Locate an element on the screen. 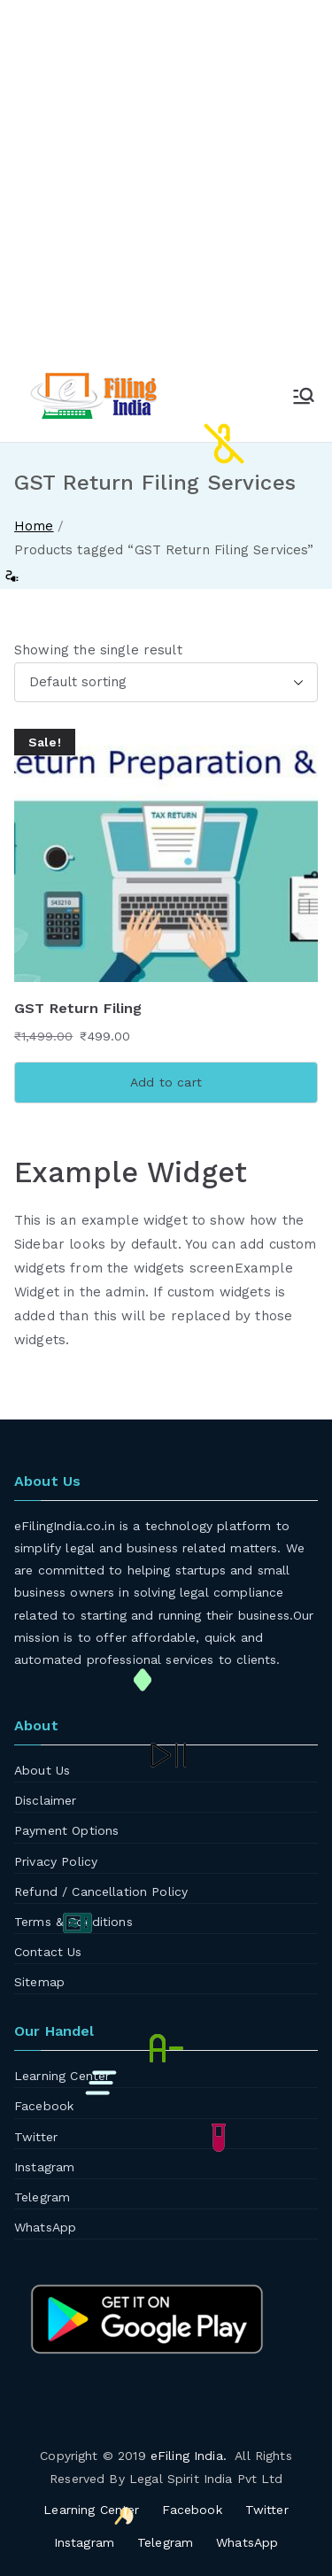  view test results or lab data is located at coordinates (219, 2138).